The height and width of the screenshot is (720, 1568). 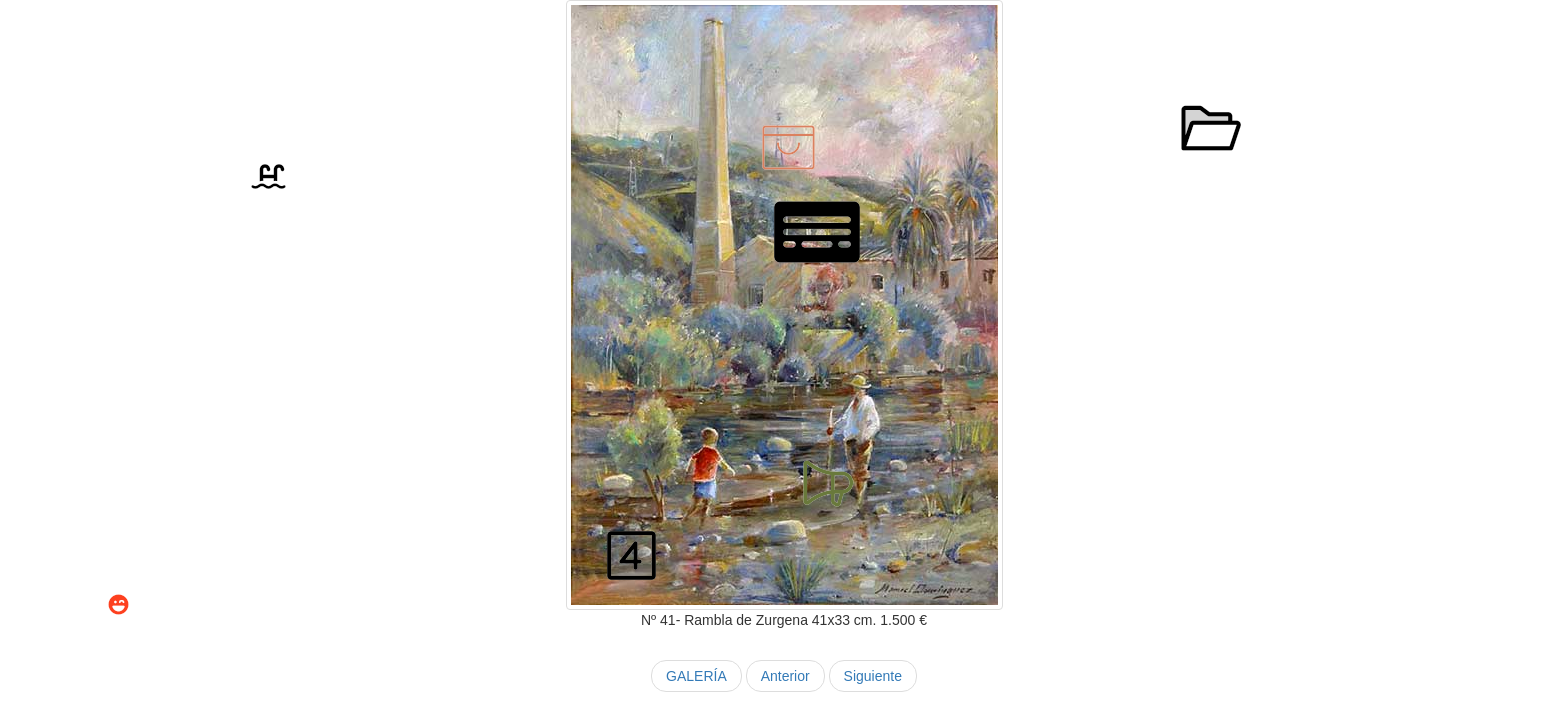 What do you see at coordinates (118, 604) in the screenshot?
I see `add a fun or playful reaction to a message` at bounding box center [118, 604].